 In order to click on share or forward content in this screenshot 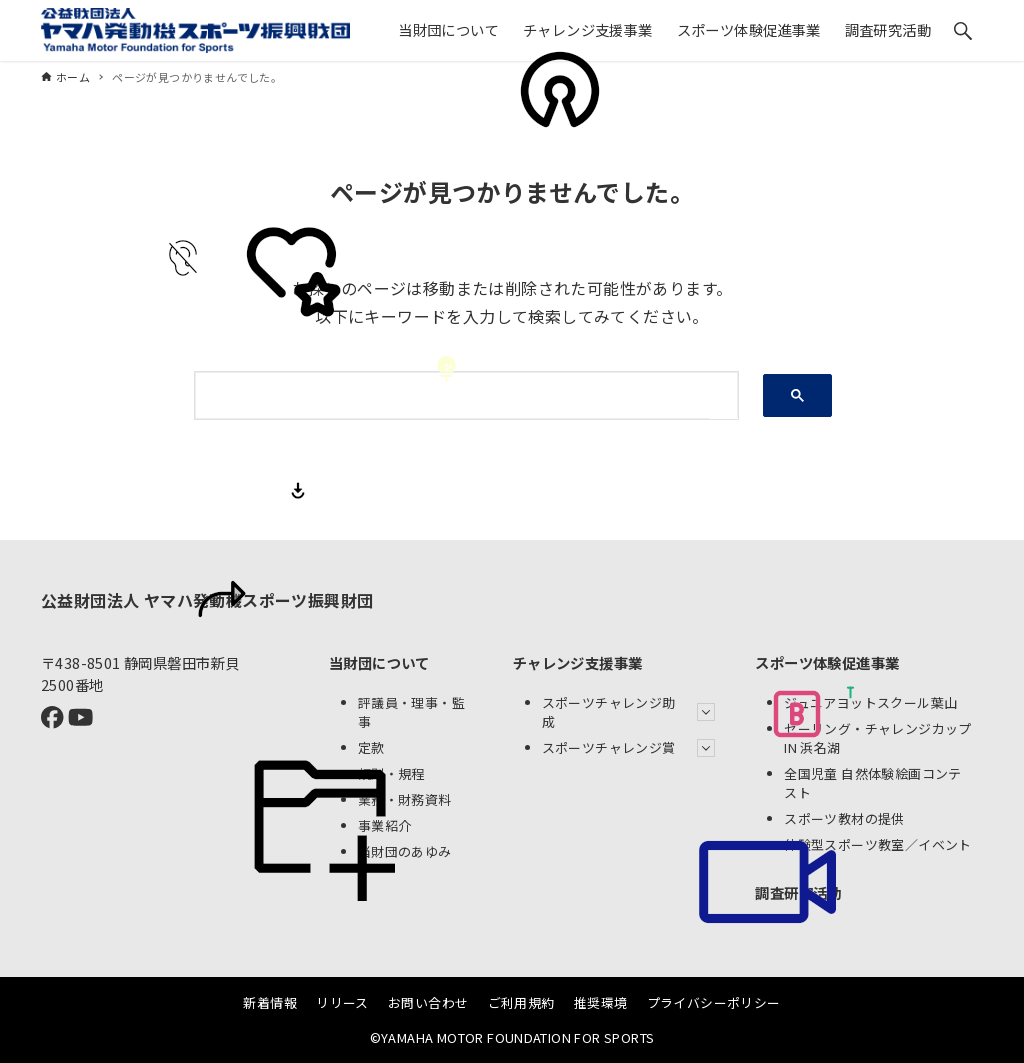, I will do `click(222, 599)`.